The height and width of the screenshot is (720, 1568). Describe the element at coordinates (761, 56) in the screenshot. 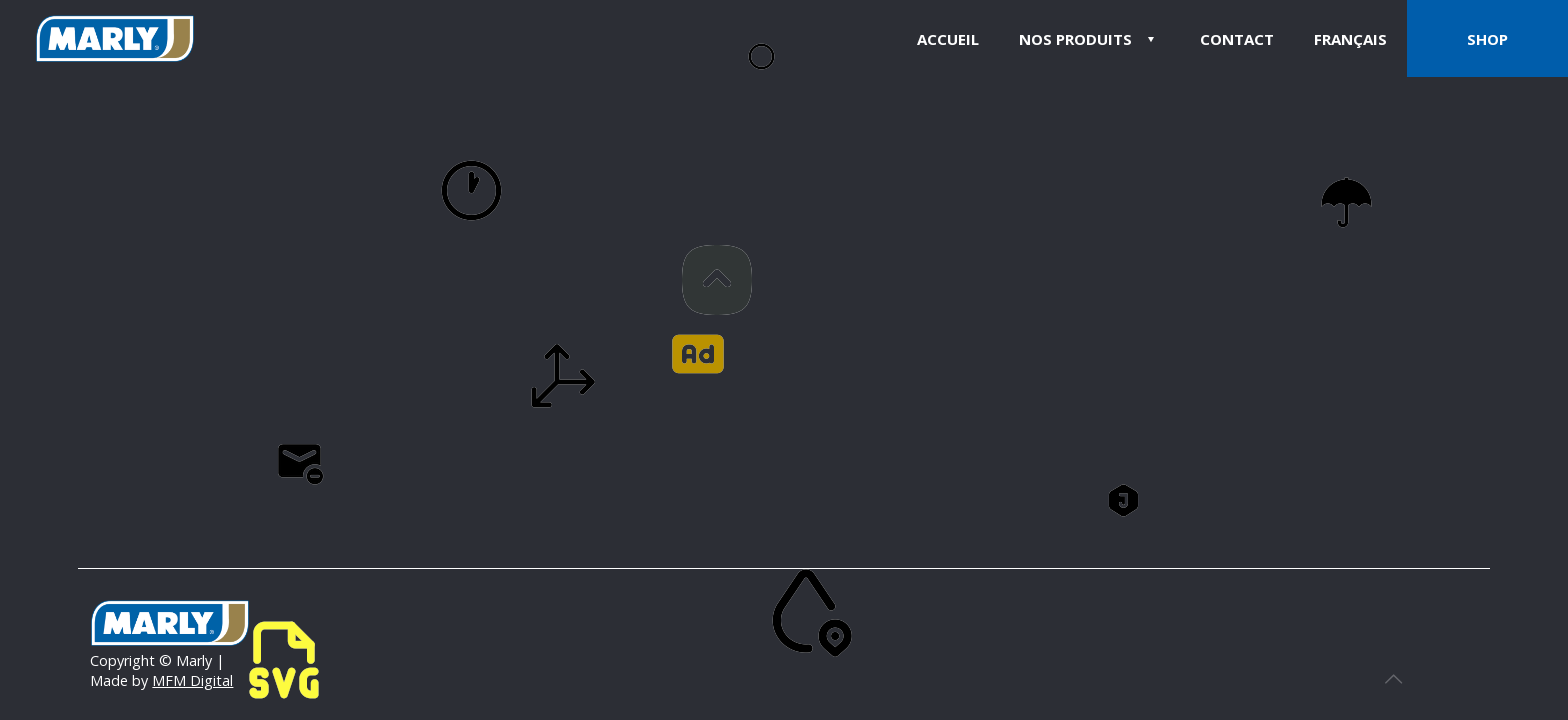

I see `indicates dry clean only care instruction` at that location.